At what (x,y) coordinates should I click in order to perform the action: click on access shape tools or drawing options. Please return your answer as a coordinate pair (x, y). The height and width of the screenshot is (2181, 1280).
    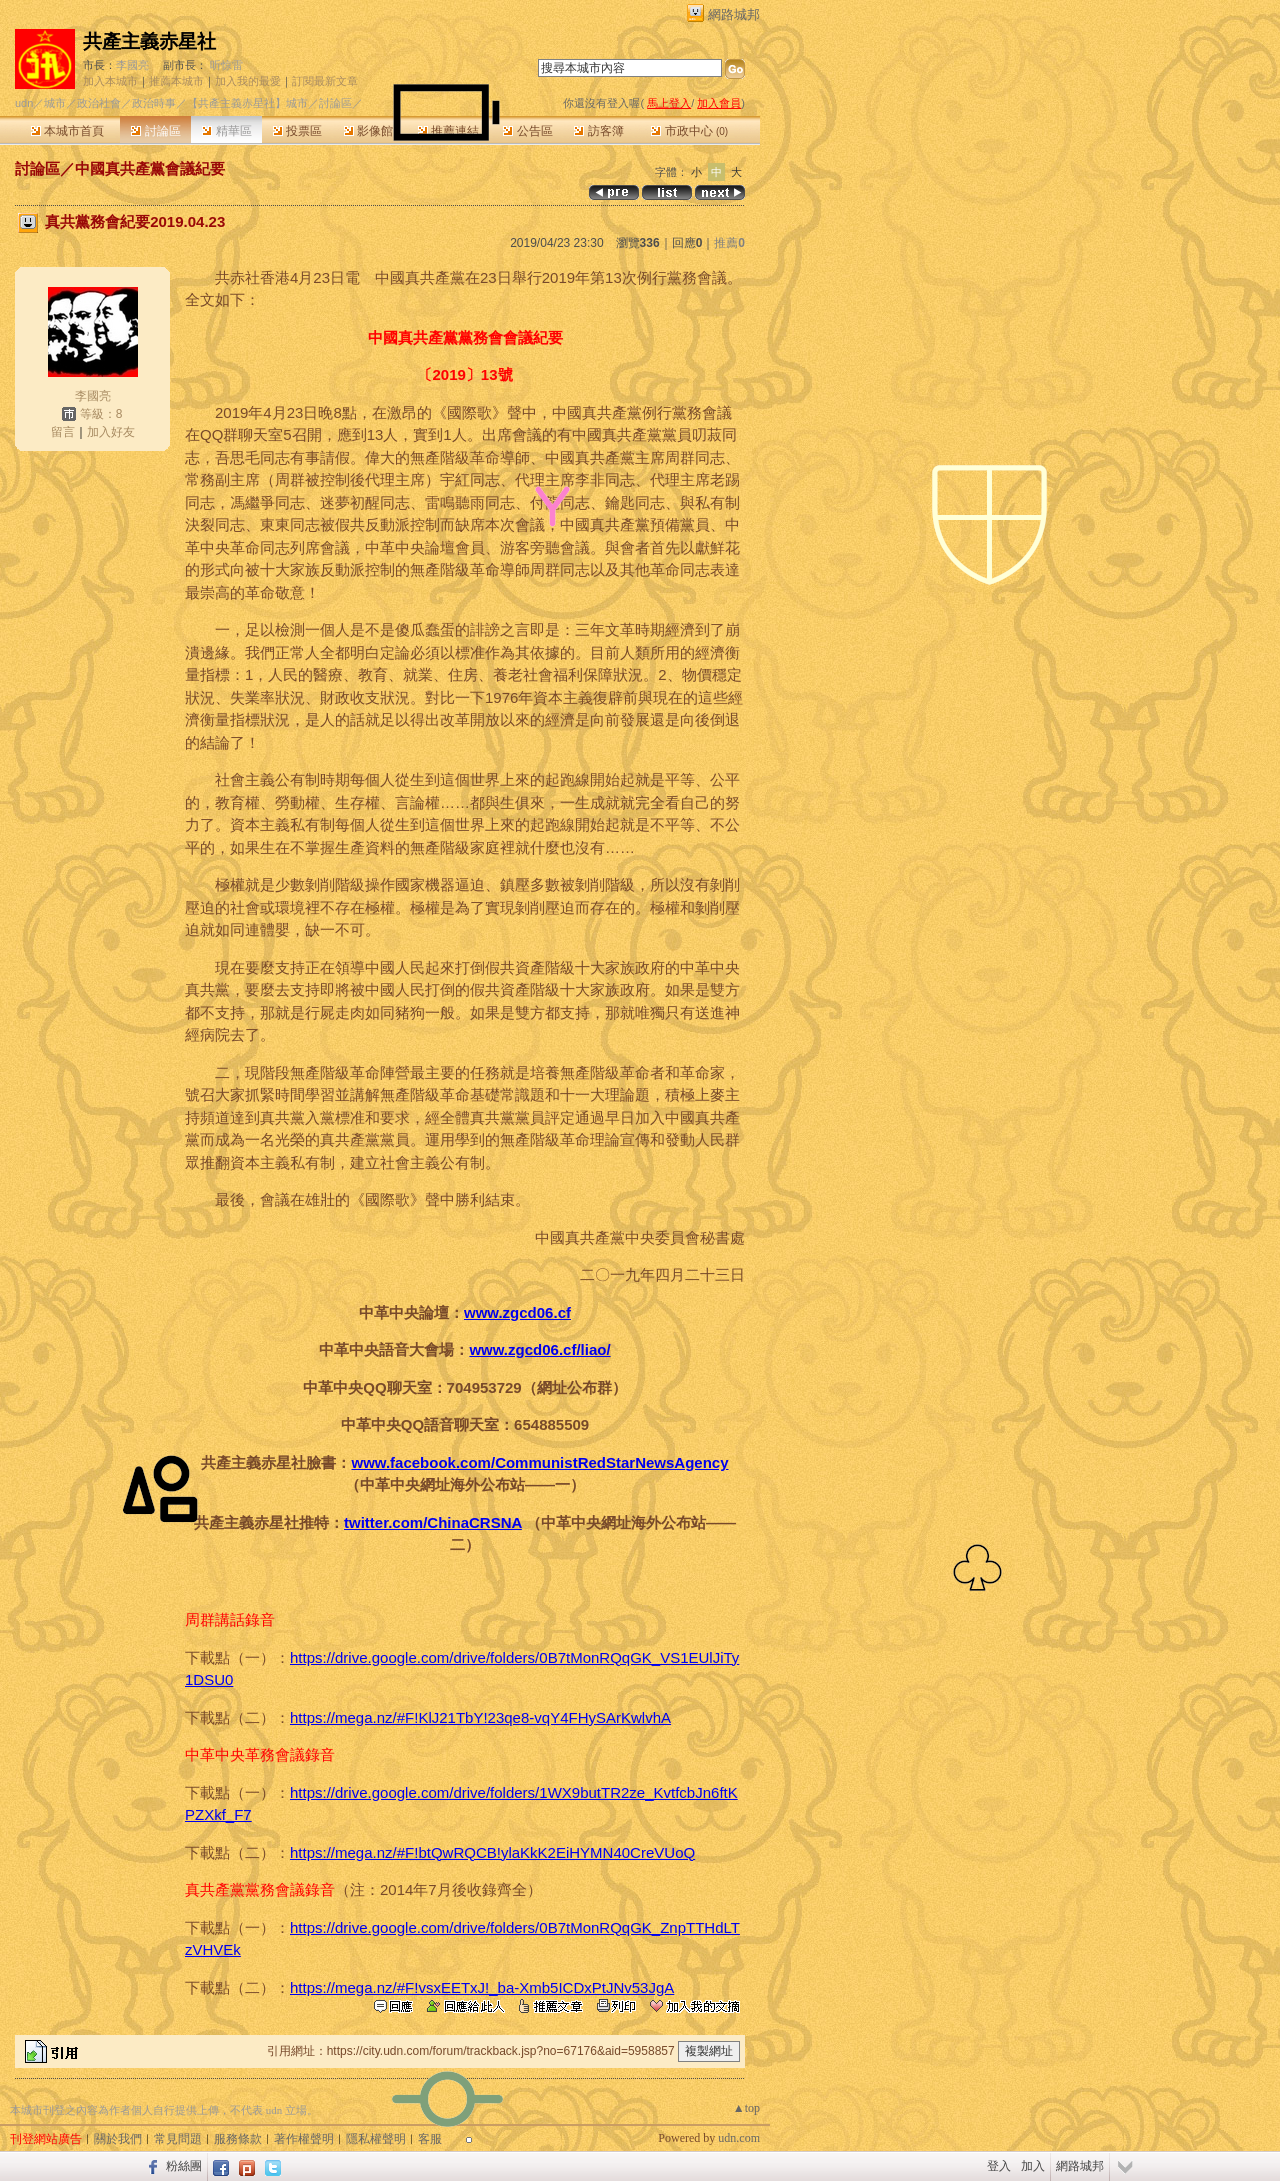
    Looking at the image, I should click on (161, 1491).